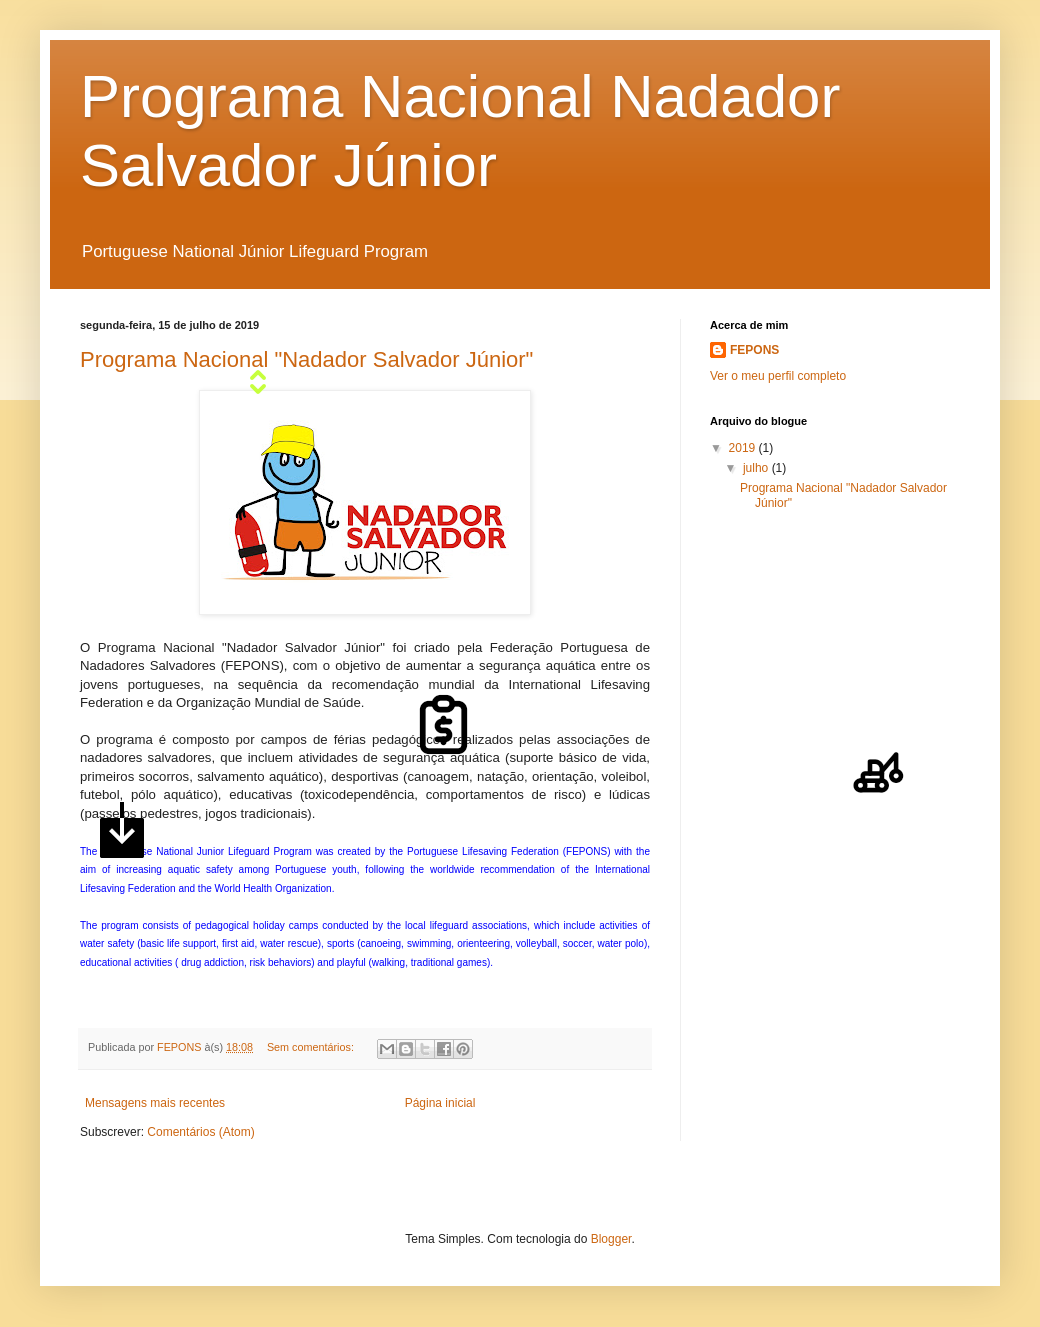  I want to click on view financial report, so click(443, 724).